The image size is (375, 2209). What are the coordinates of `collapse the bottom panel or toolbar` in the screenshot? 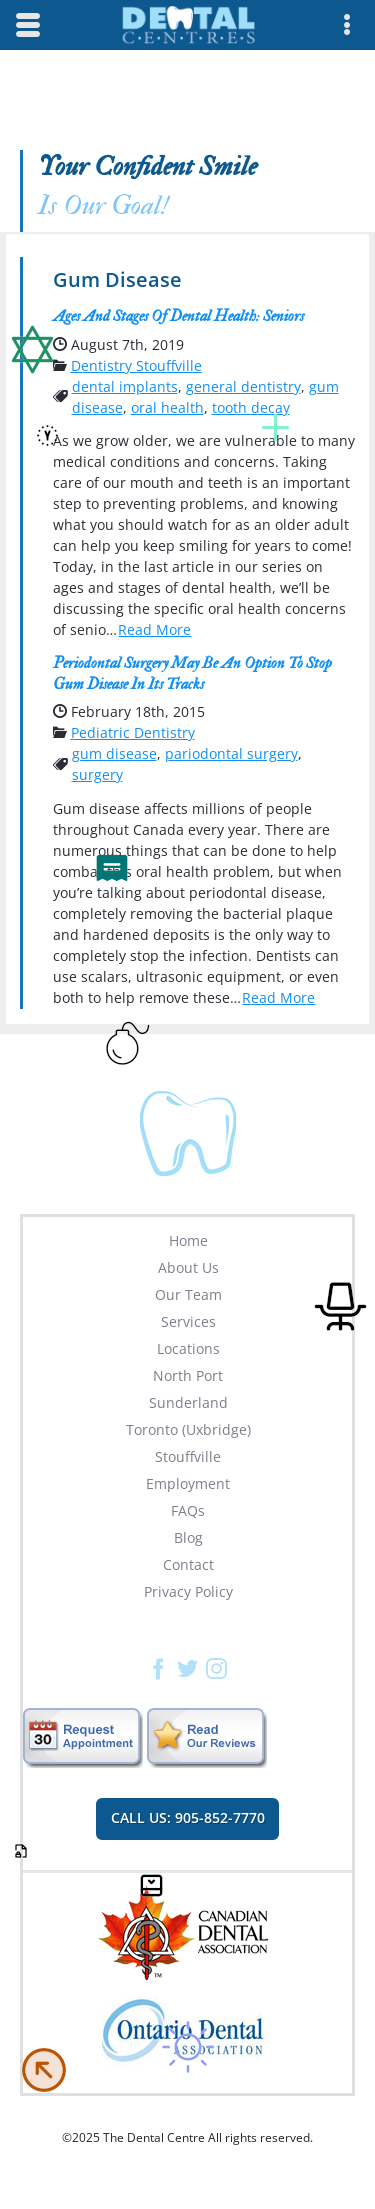 It's located at (151, 1885).